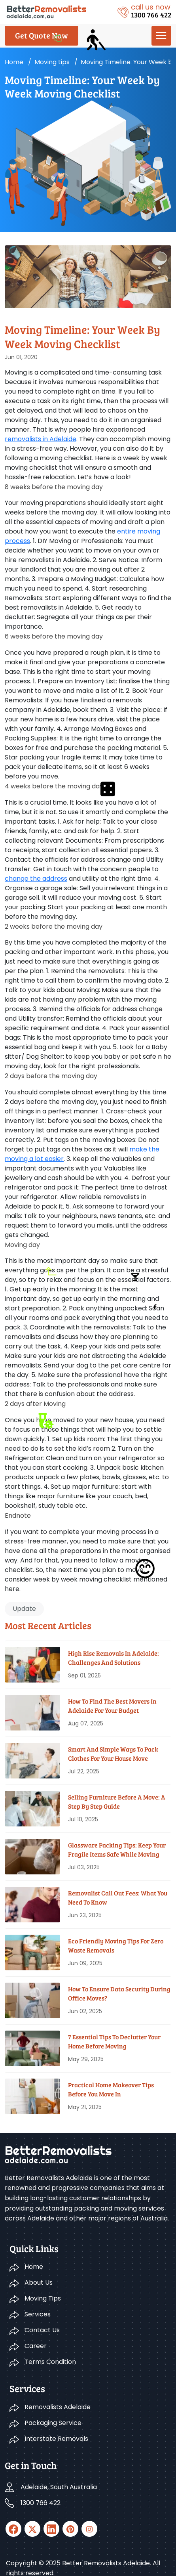  I want to click on bathroom or restroom location indicator, so click(58, 38).